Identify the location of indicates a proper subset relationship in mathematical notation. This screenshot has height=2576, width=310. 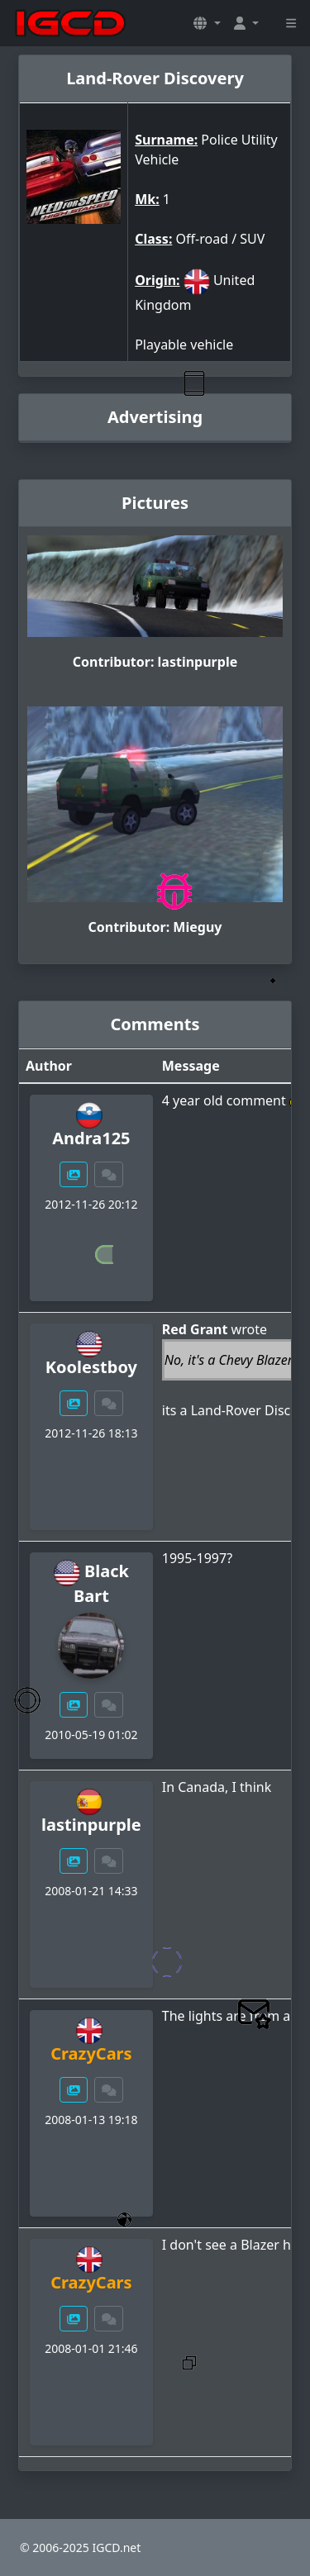
(104, 1254).